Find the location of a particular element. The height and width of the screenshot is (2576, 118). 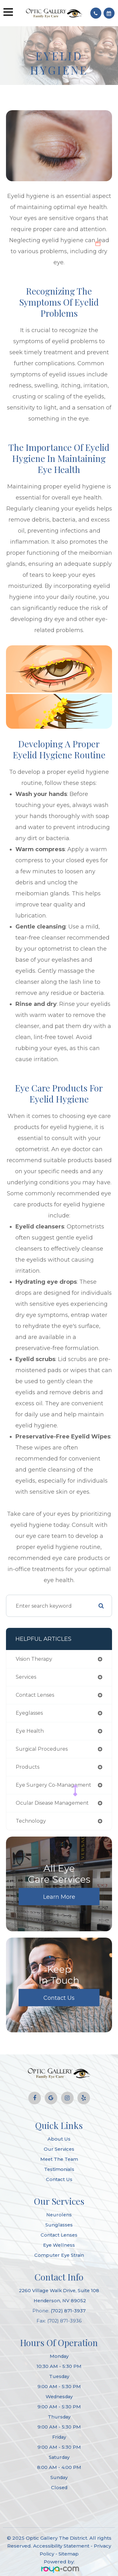

move item to top priority is located at coordinates (75, 1790).